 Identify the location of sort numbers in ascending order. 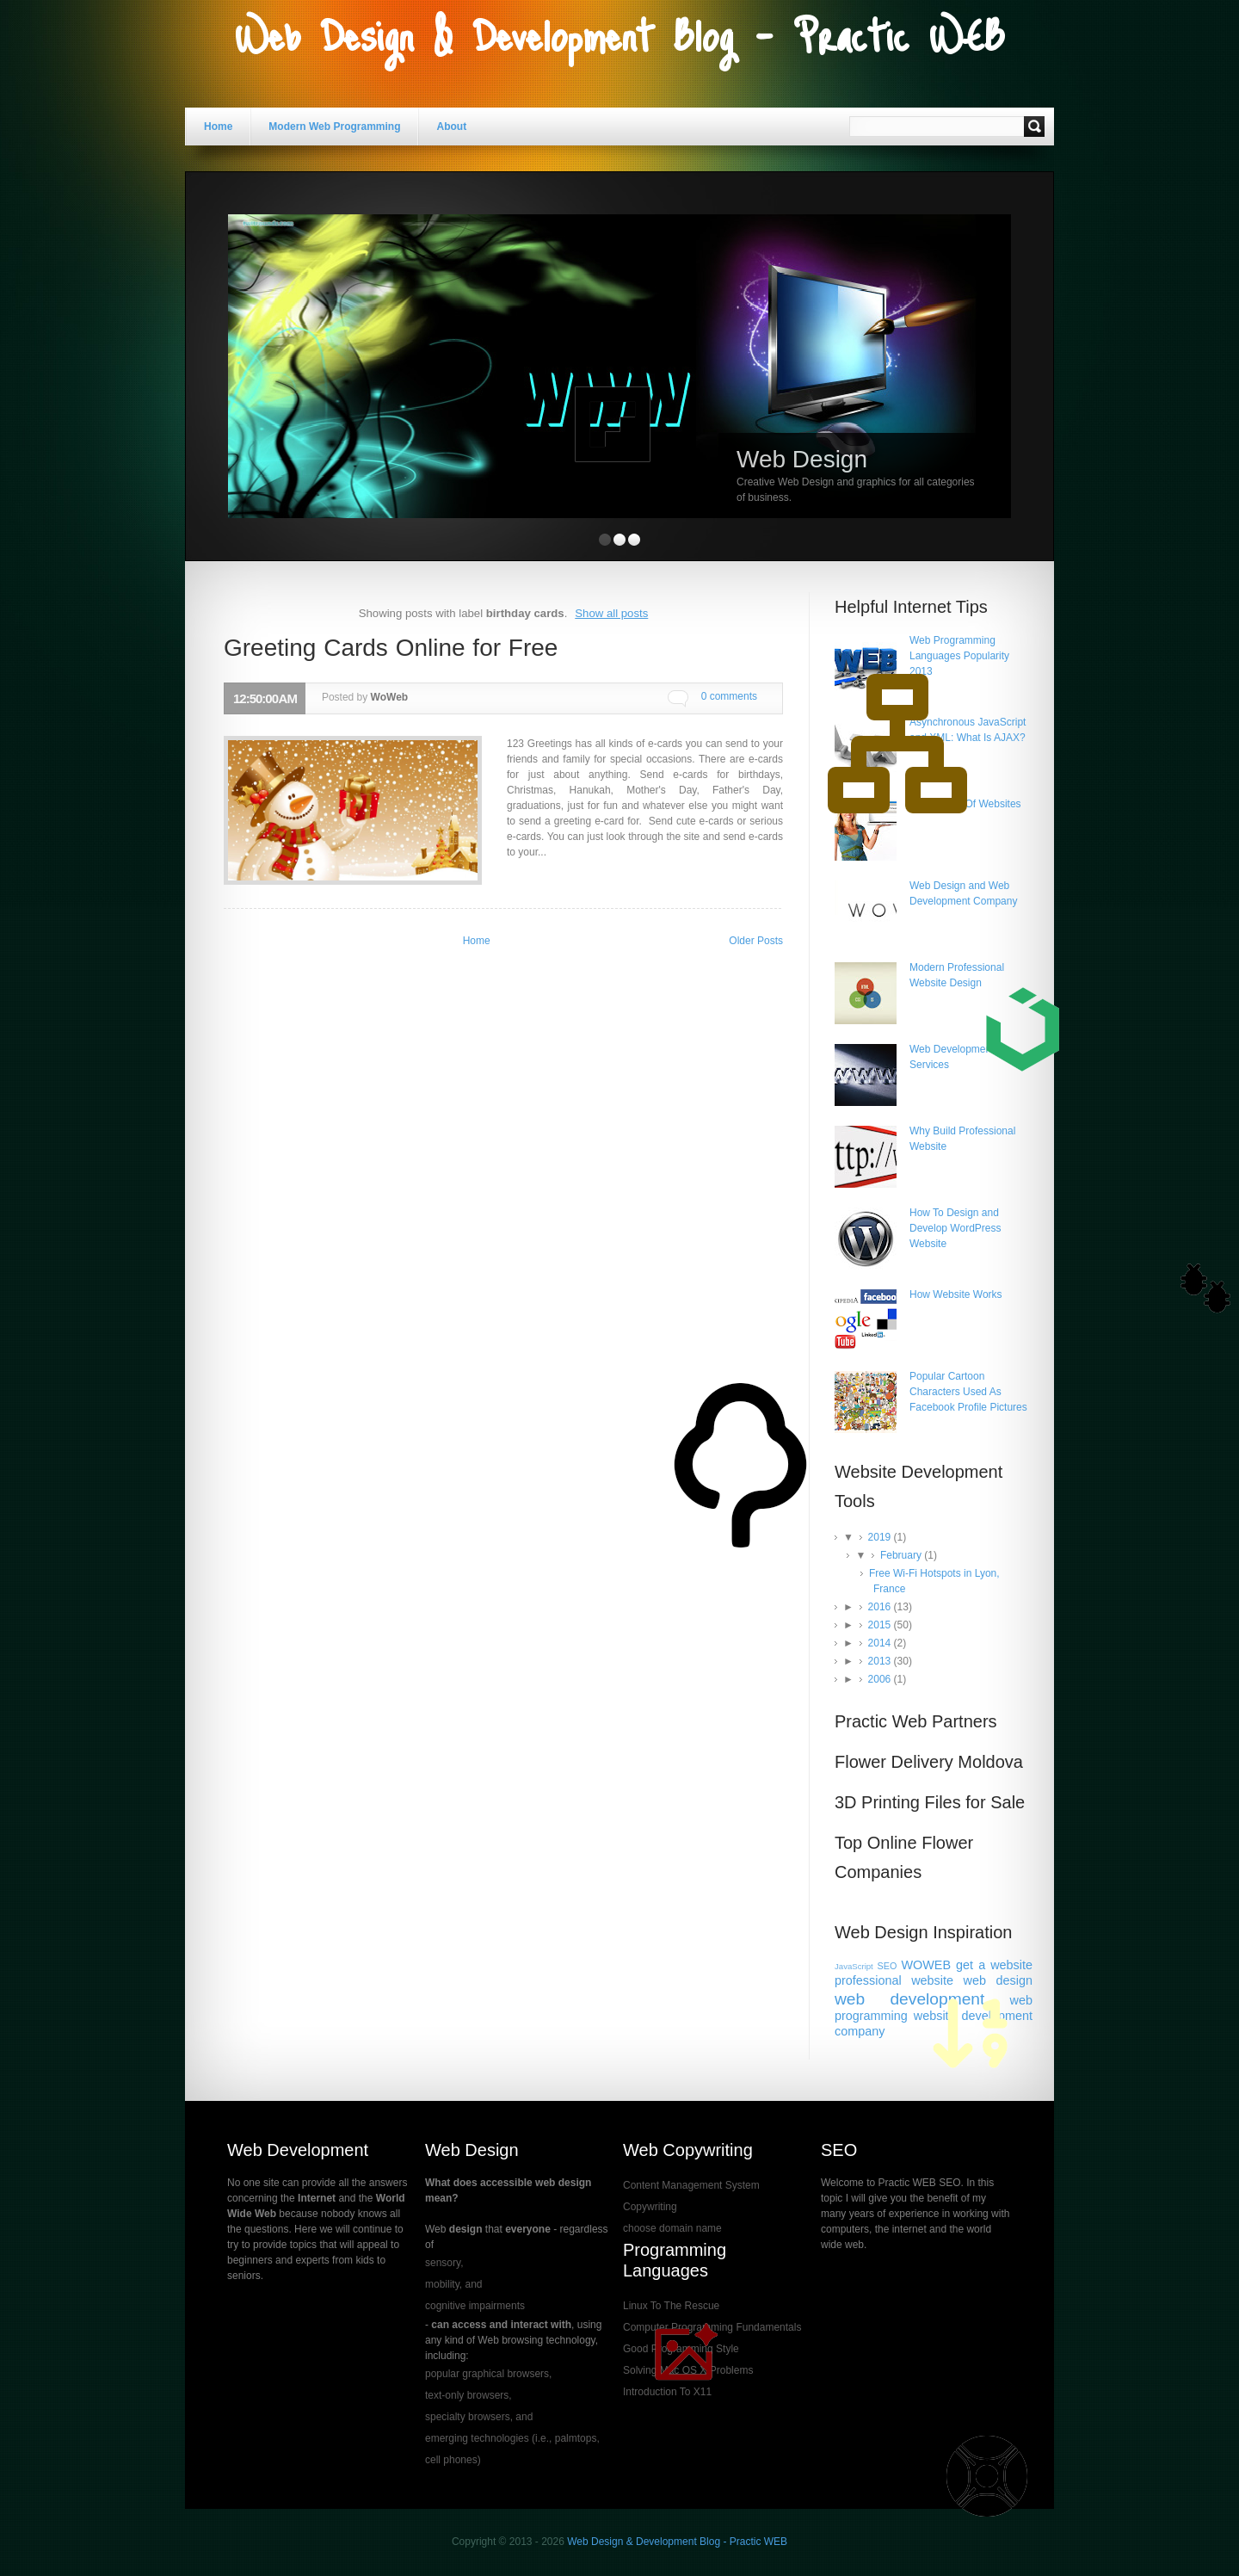
(972, 2033).